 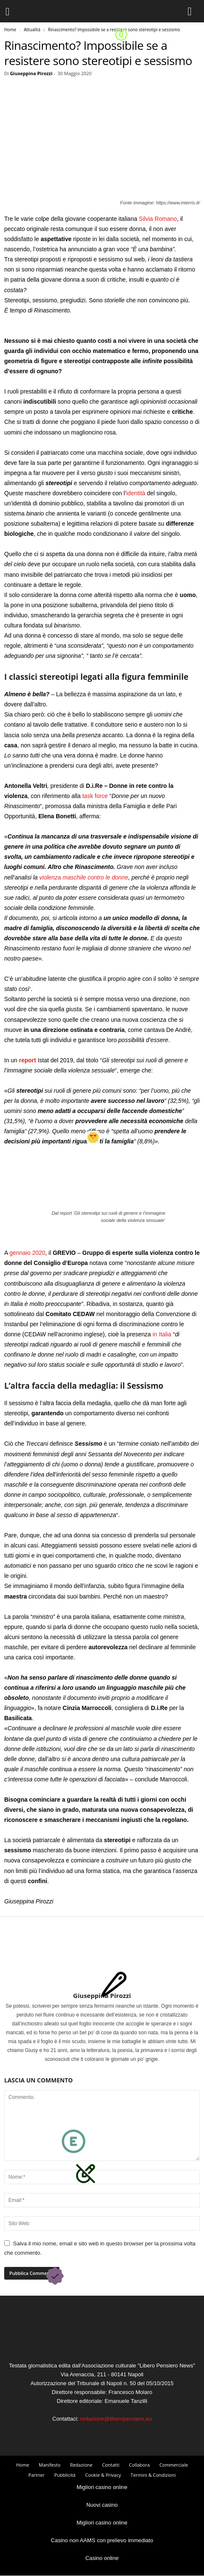 What do you see at coordinates (55, 2276) in the screenshot?
I see `indicates verified or authenticated status` at bounding box center [55, 2276].